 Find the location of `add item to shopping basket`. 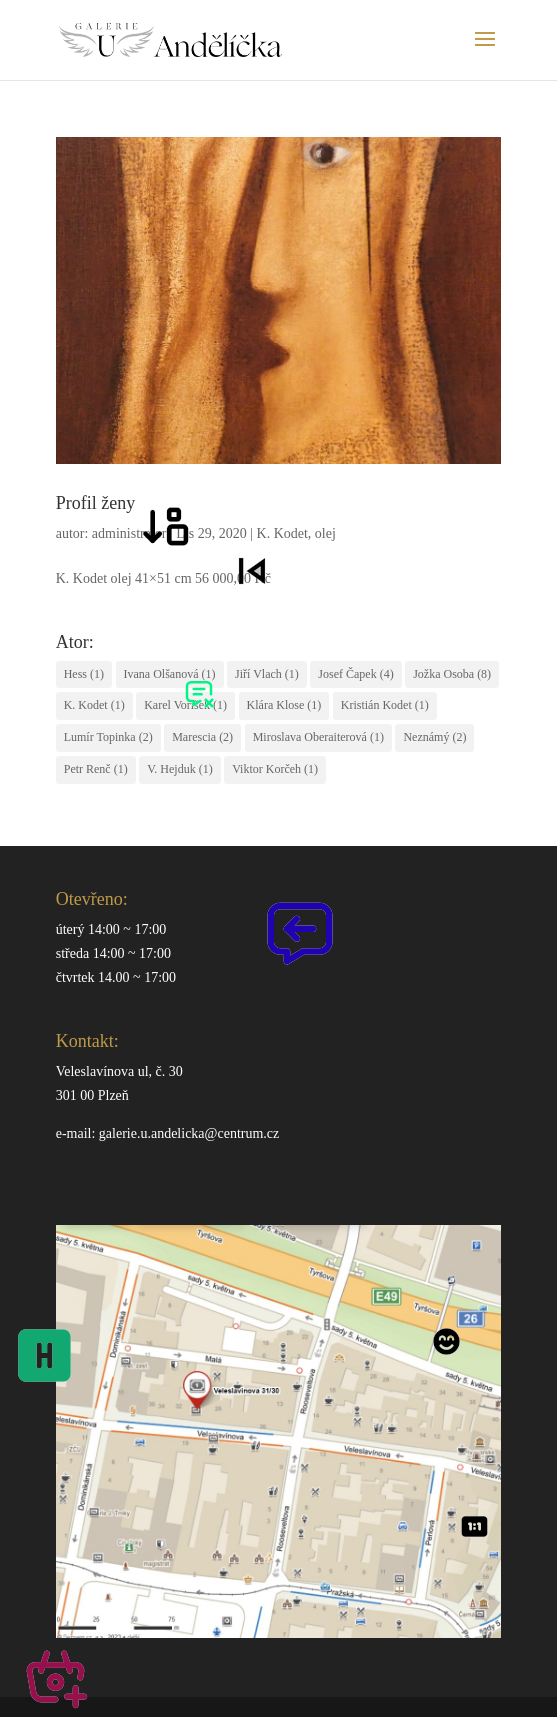

add item to shopping basket is located at coordinates (55, 1676).